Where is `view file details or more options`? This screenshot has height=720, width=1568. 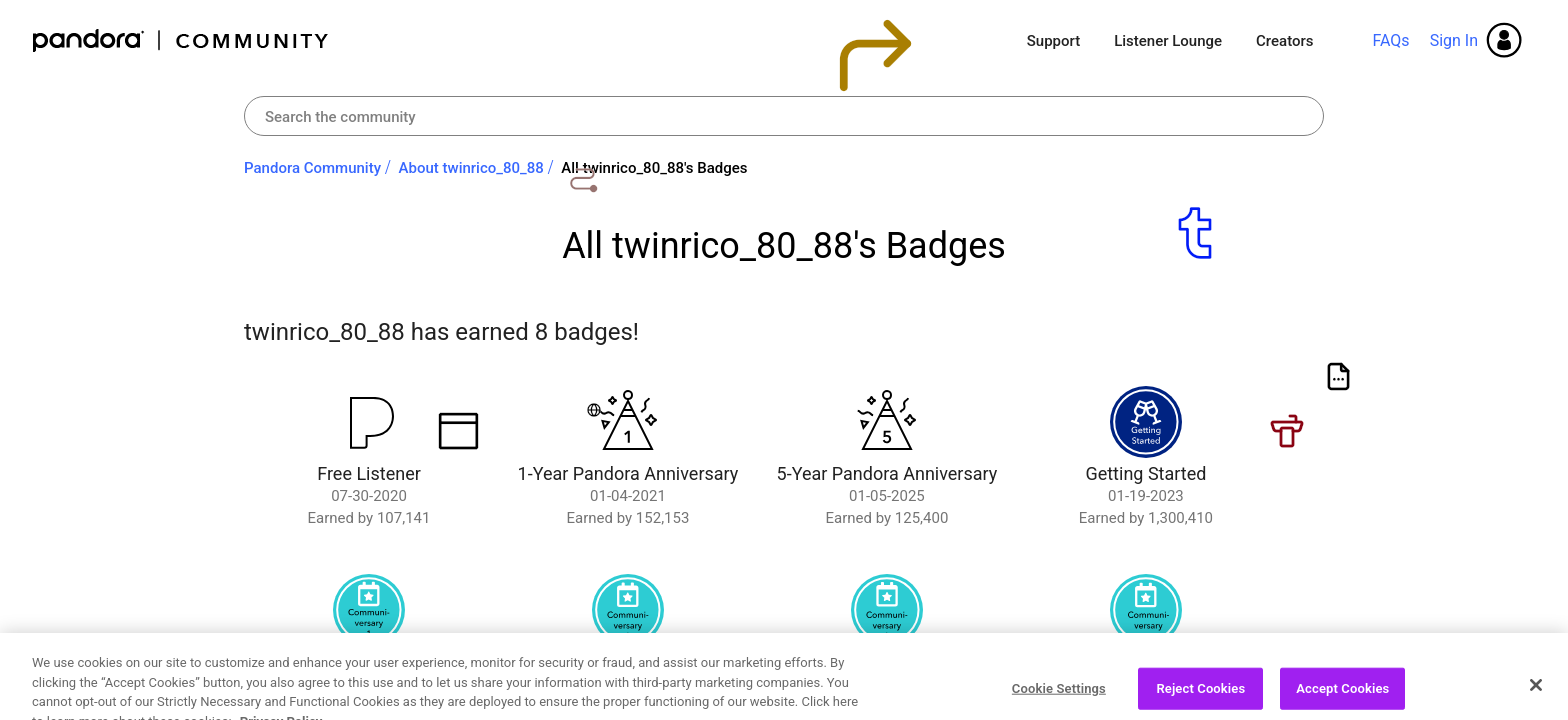 view file details or more options is located at coordinates (1338, 376).